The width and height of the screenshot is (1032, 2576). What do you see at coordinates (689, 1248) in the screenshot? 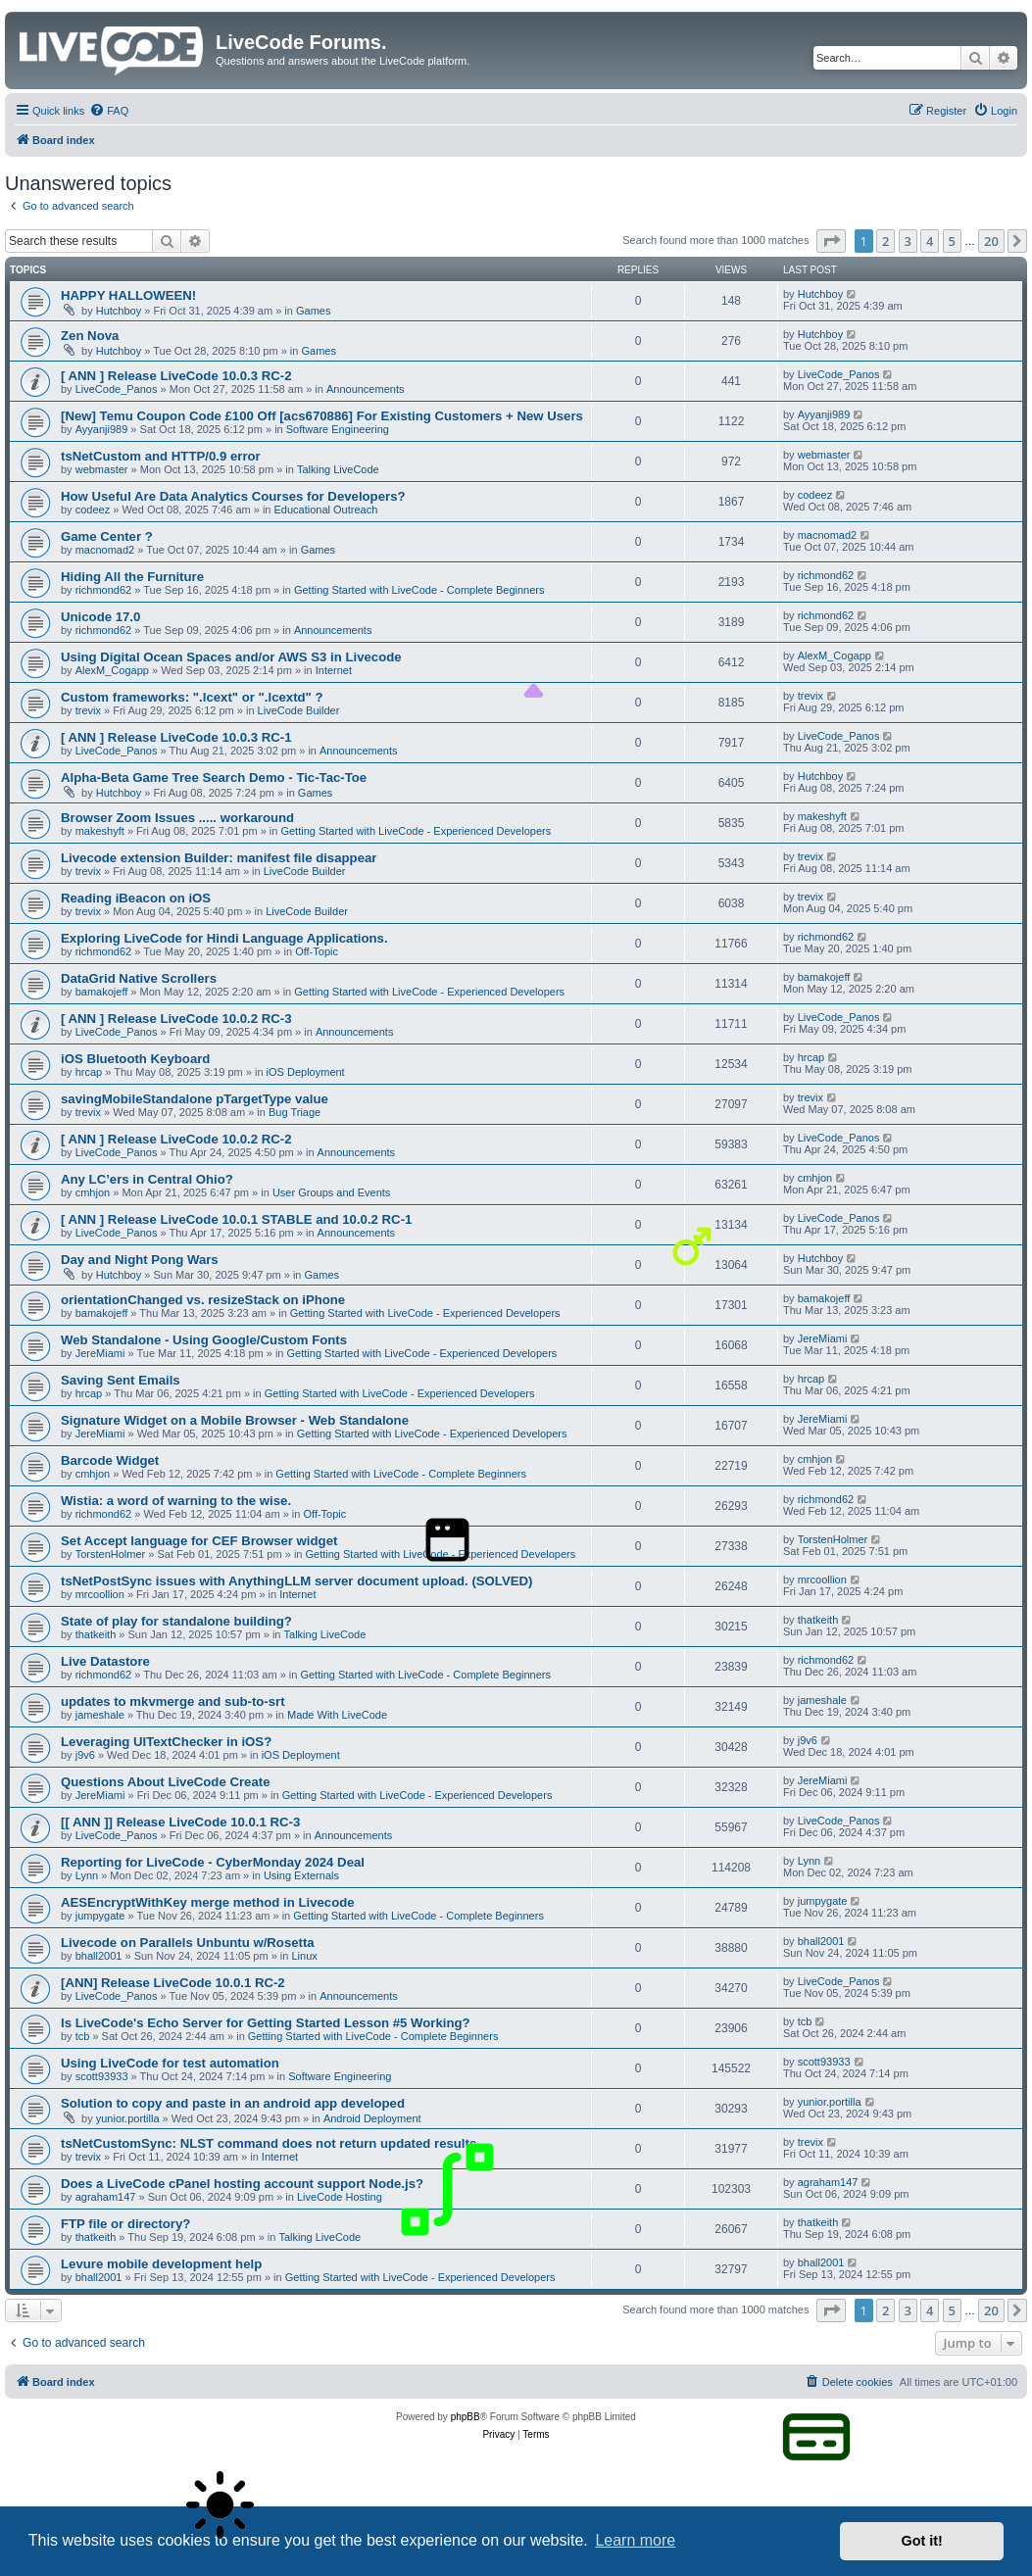
I see `indicates male gender or sex option` at bounding box center [689, 1248].